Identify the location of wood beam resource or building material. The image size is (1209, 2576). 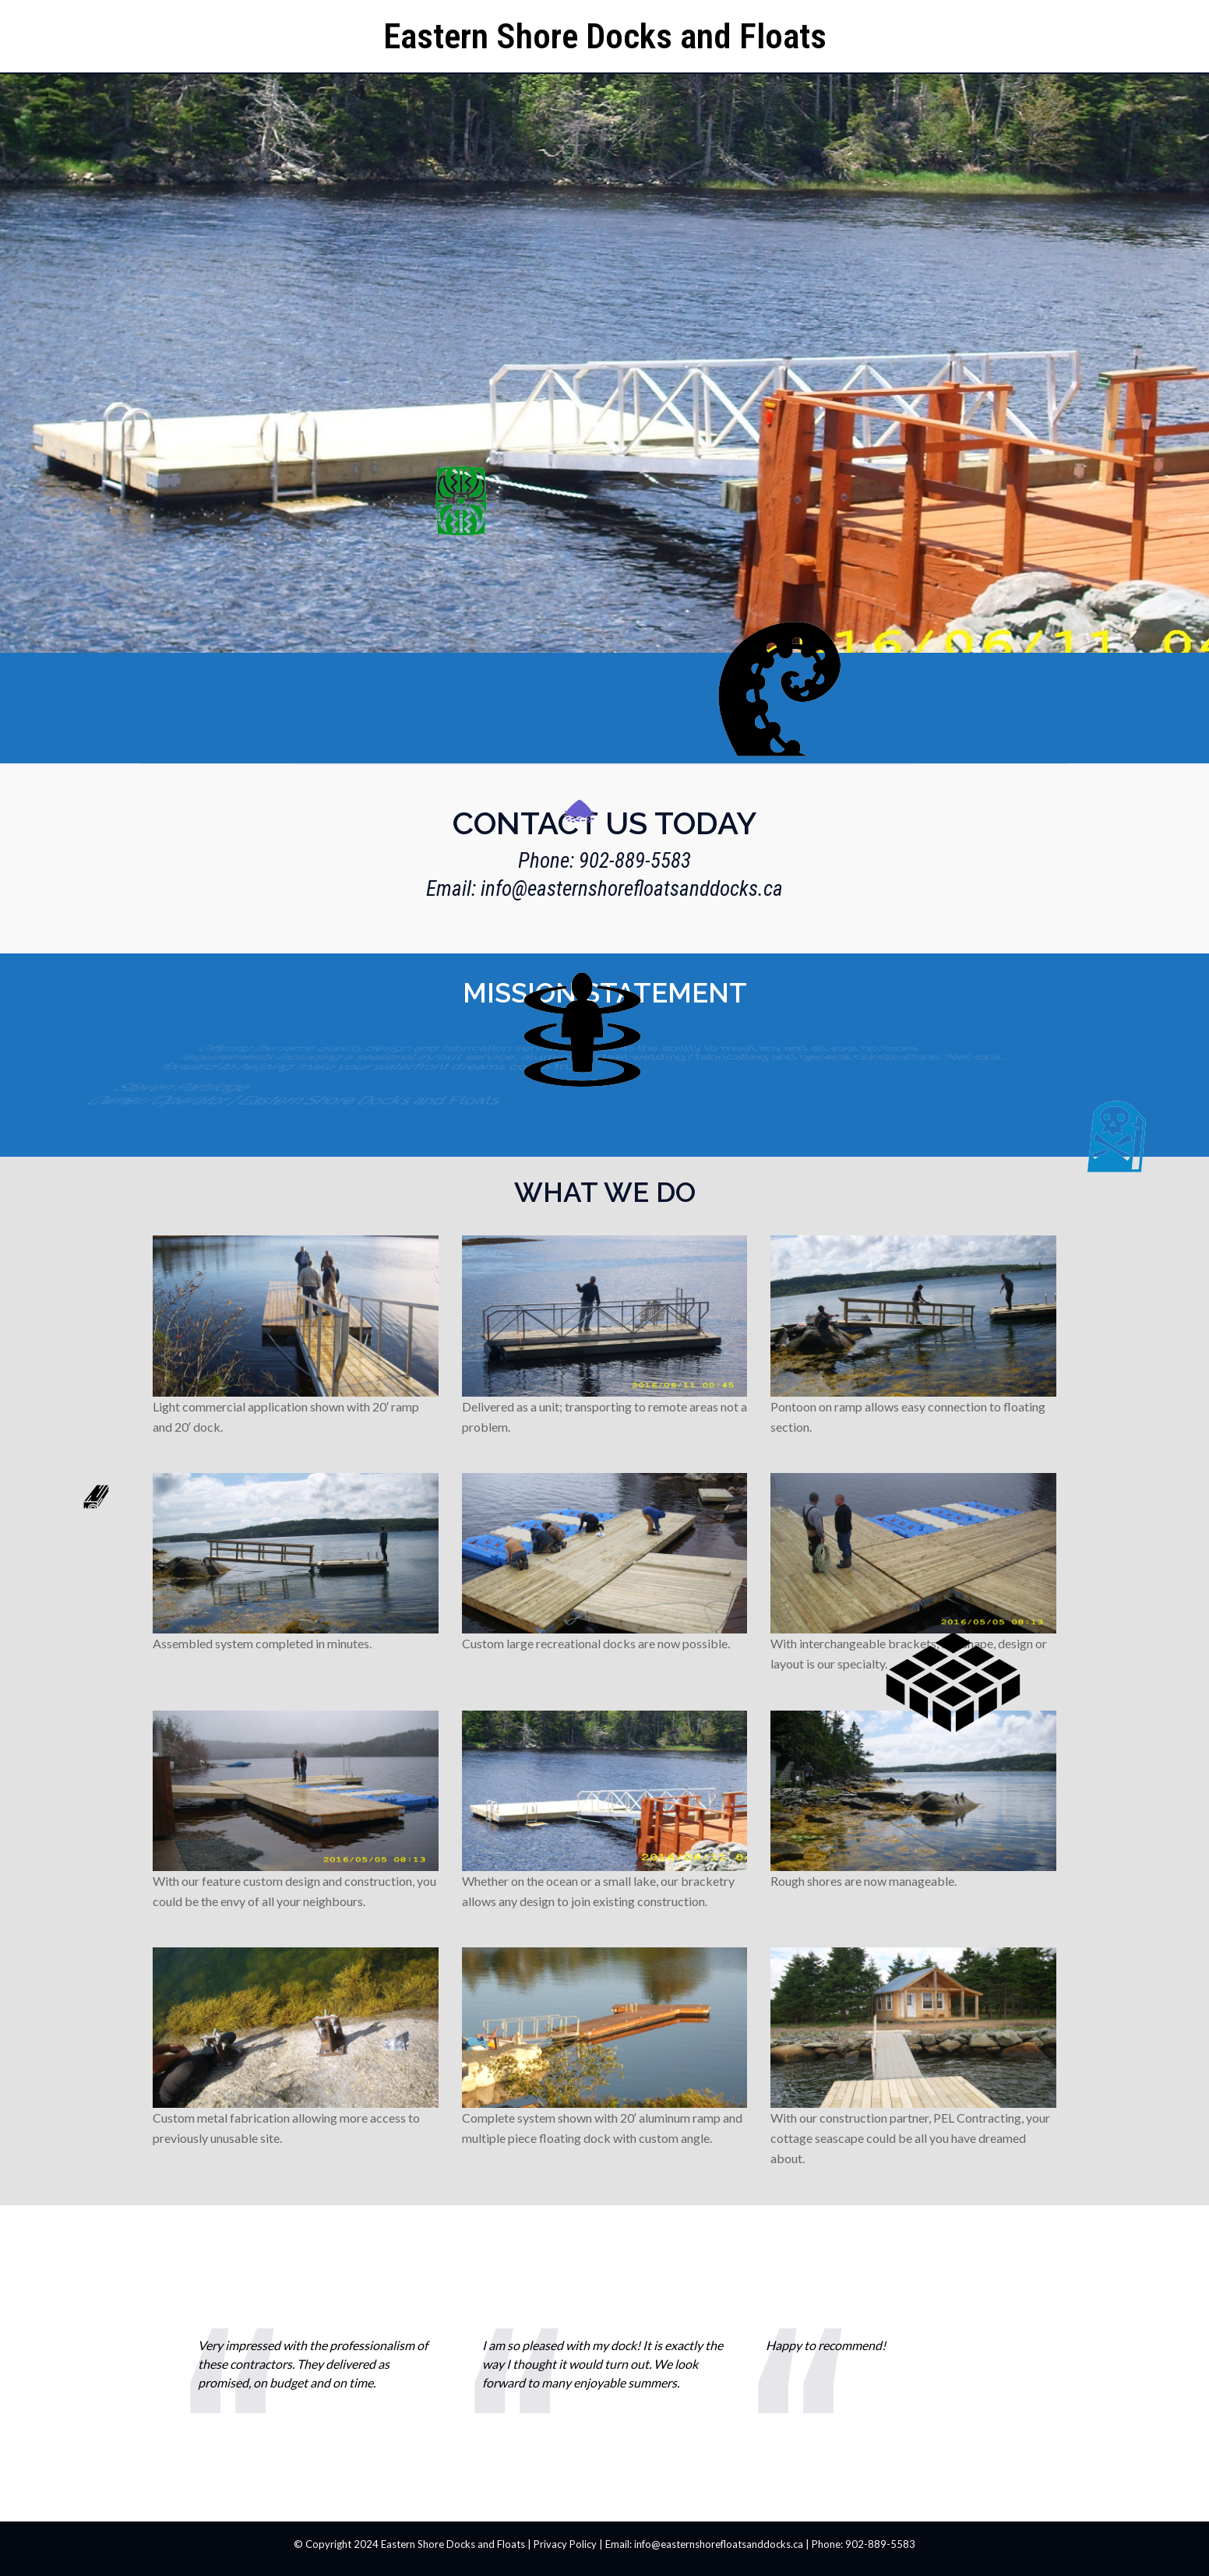
(96, 1496).